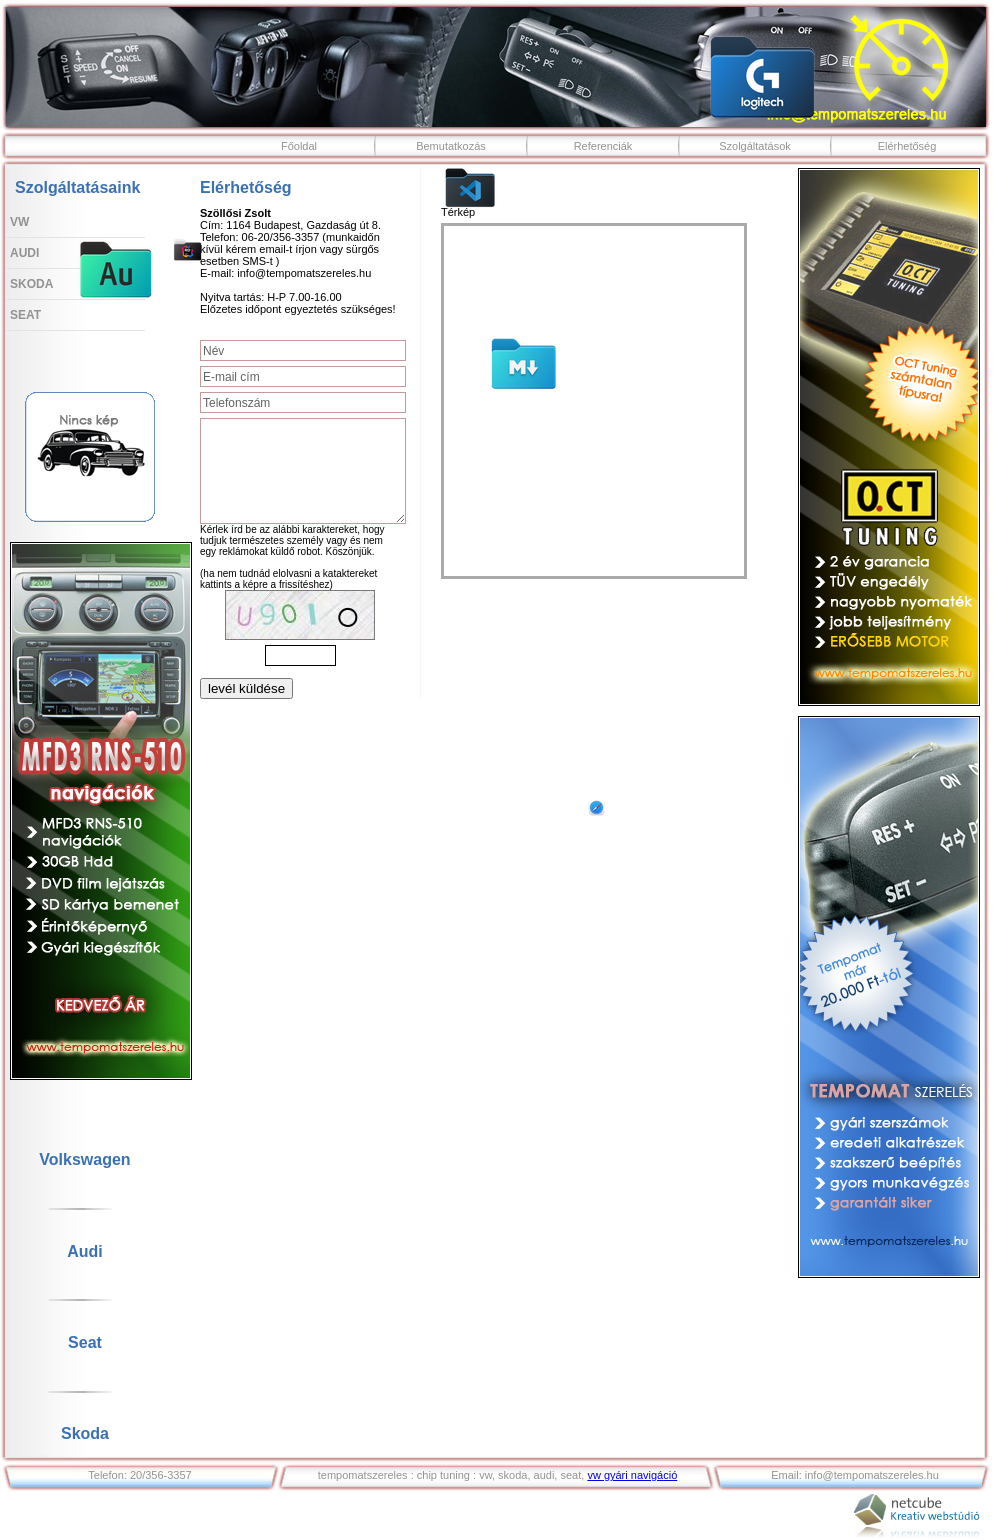 This screenshot has height=1540, width=1000. Describe the element at coordinates (470, 189) in the screenshot. I see `open folder containing visual studio code projects` at that location.